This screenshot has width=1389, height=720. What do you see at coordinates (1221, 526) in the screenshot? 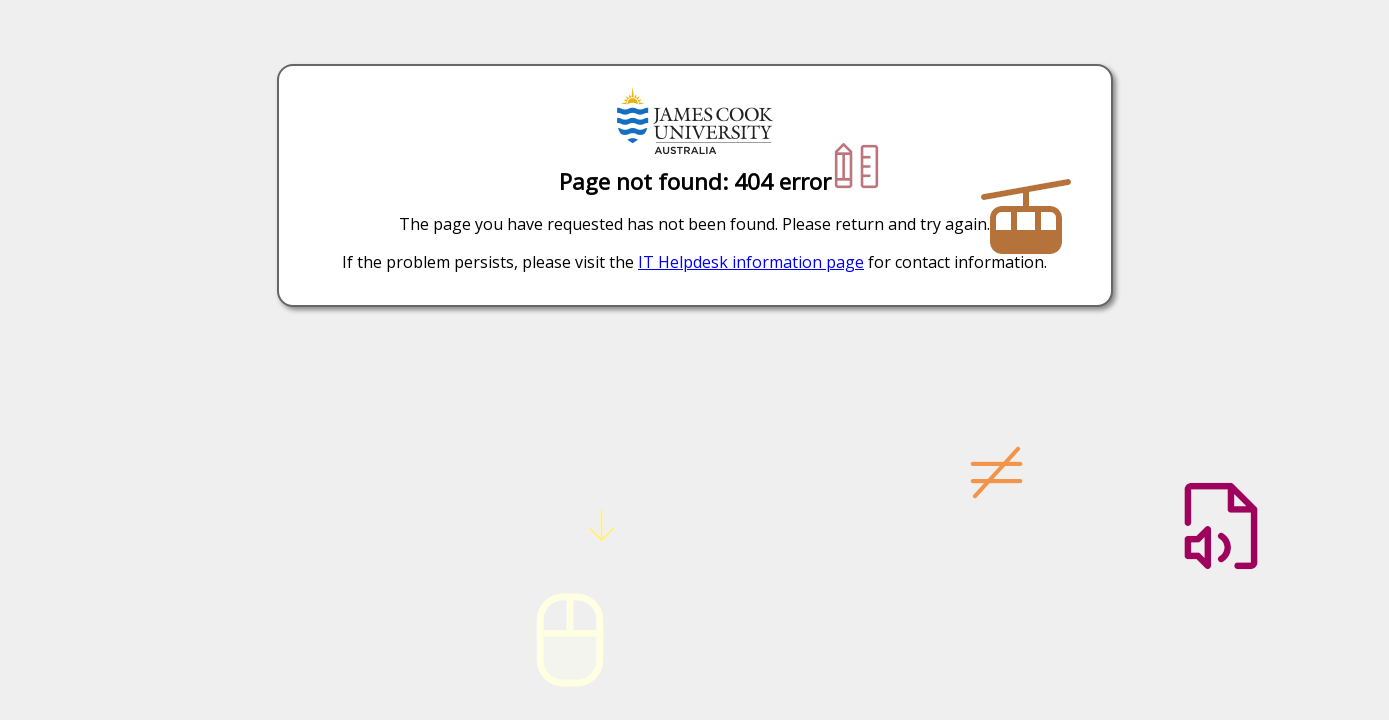
I see `open an audio file` at bounding box center [1221, 526].